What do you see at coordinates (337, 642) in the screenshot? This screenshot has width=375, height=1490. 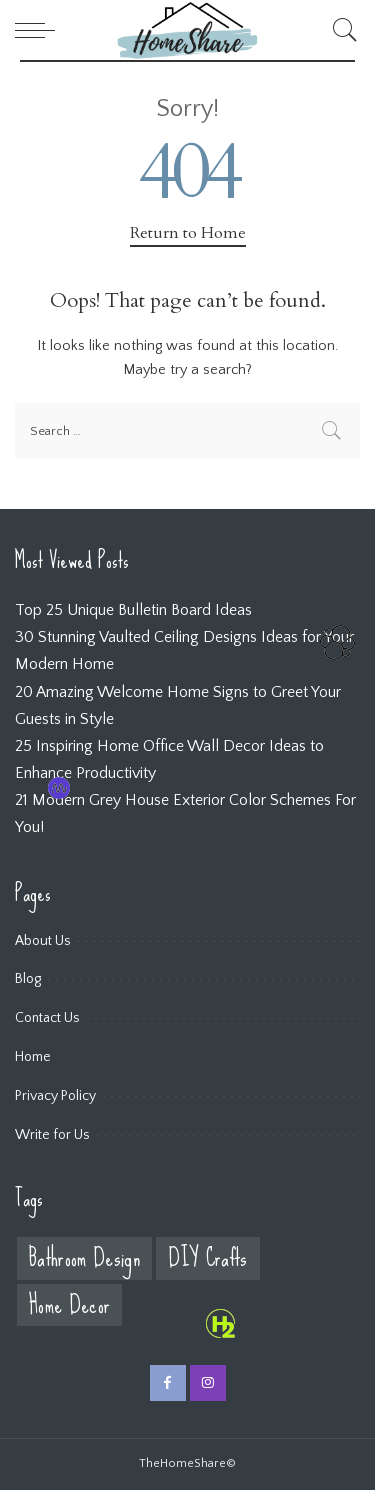 I see `elastic company logo` at bounding box center [337, 642].